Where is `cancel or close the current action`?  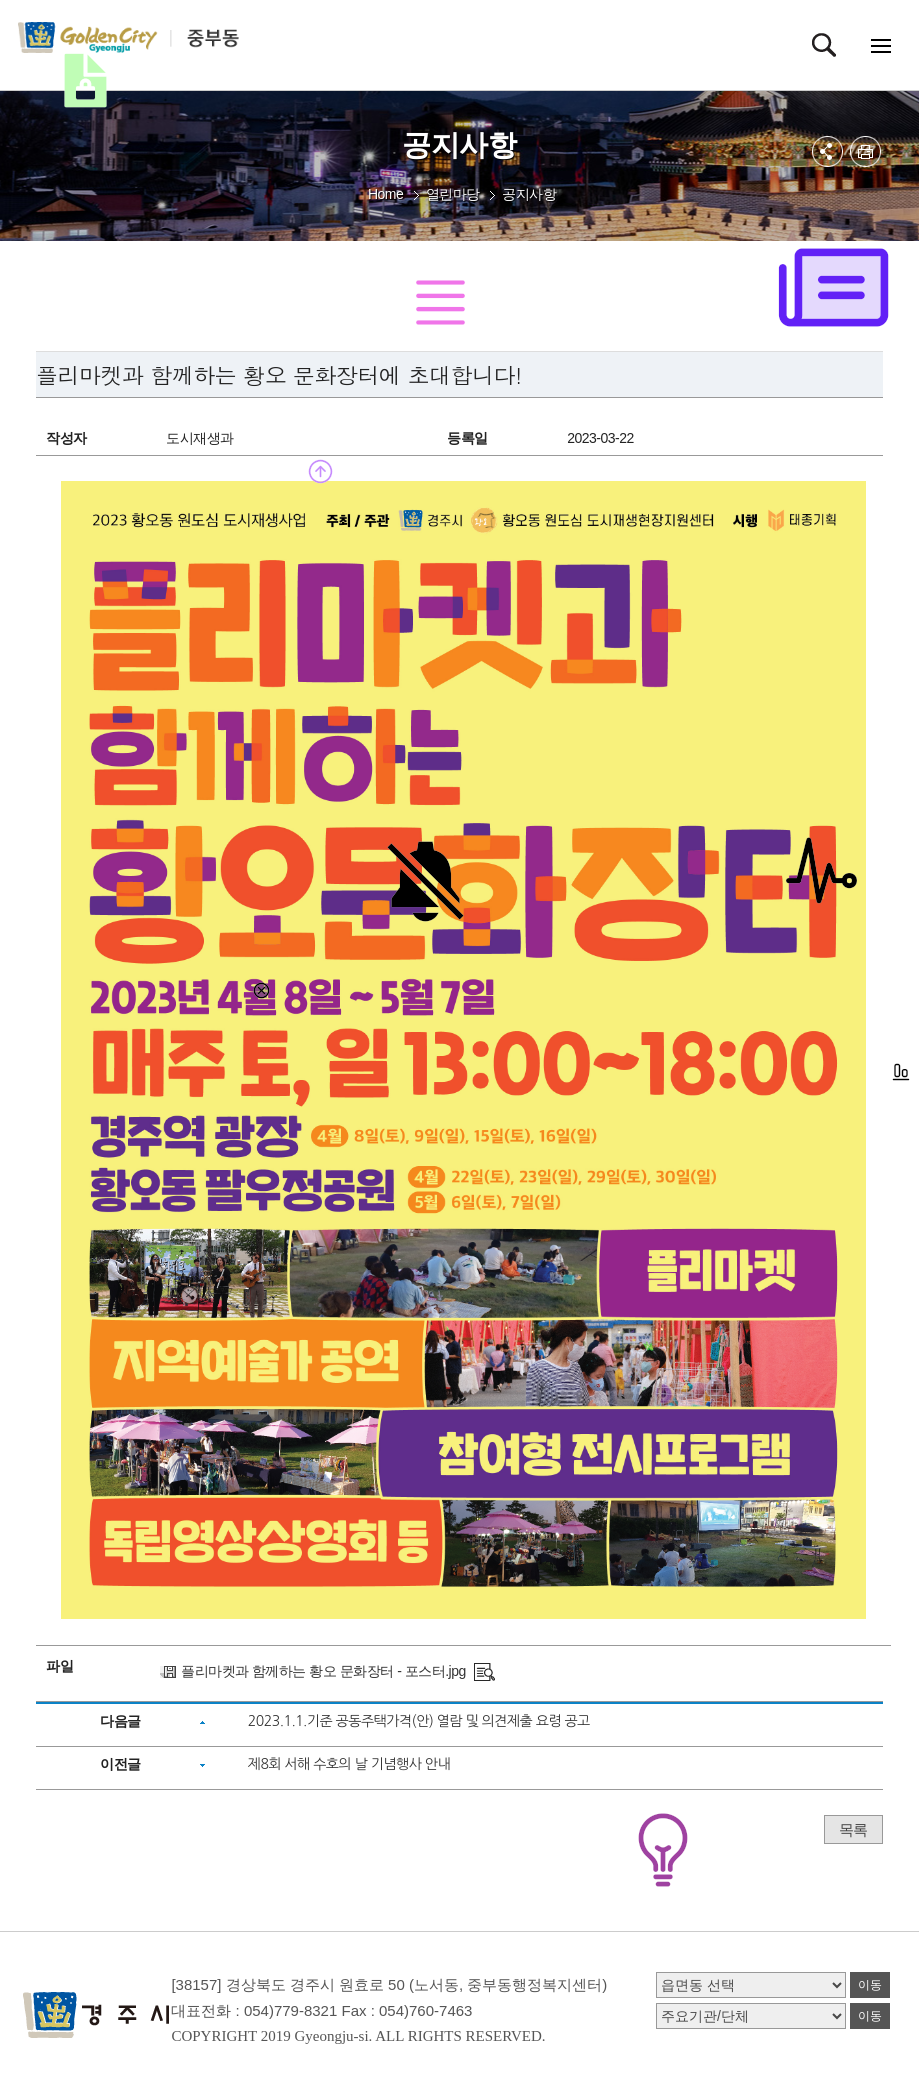 cancel or close the current action is located at coordinates (261, 990).